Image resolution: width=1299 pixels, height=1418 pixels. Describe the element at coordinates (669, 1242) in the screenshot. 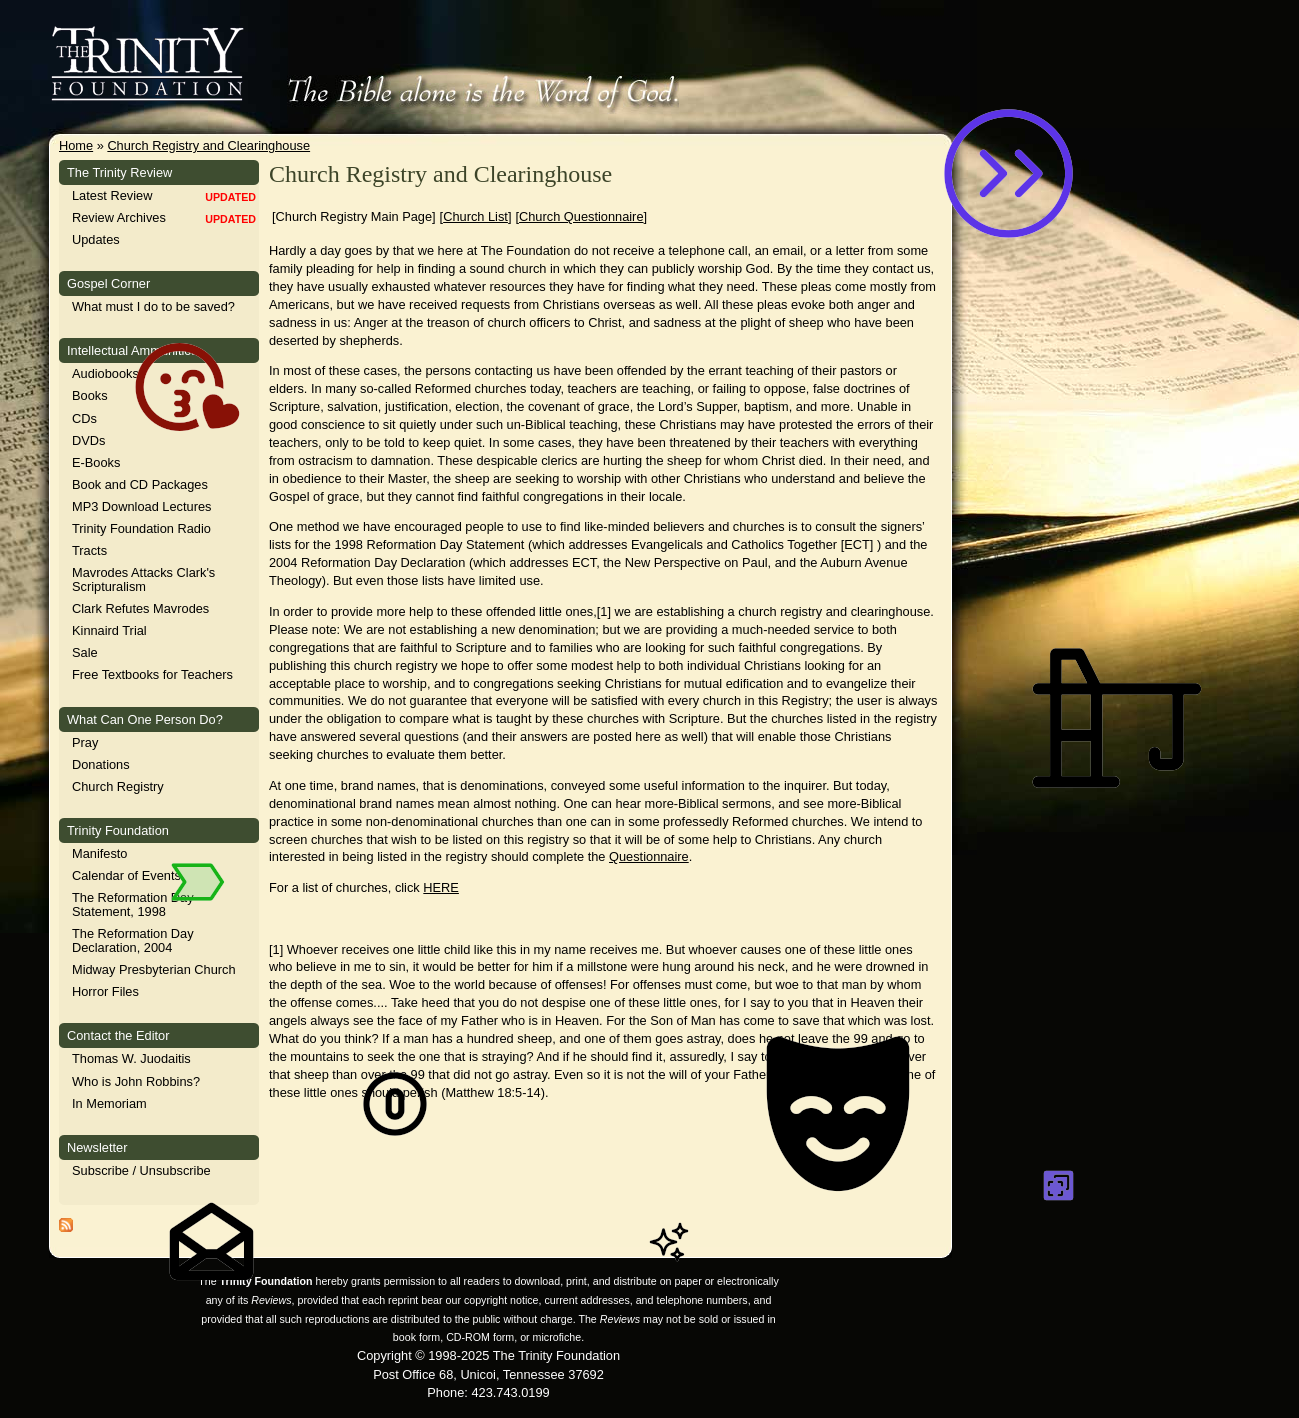

I see `indicates new or AI-generated content` at that location.